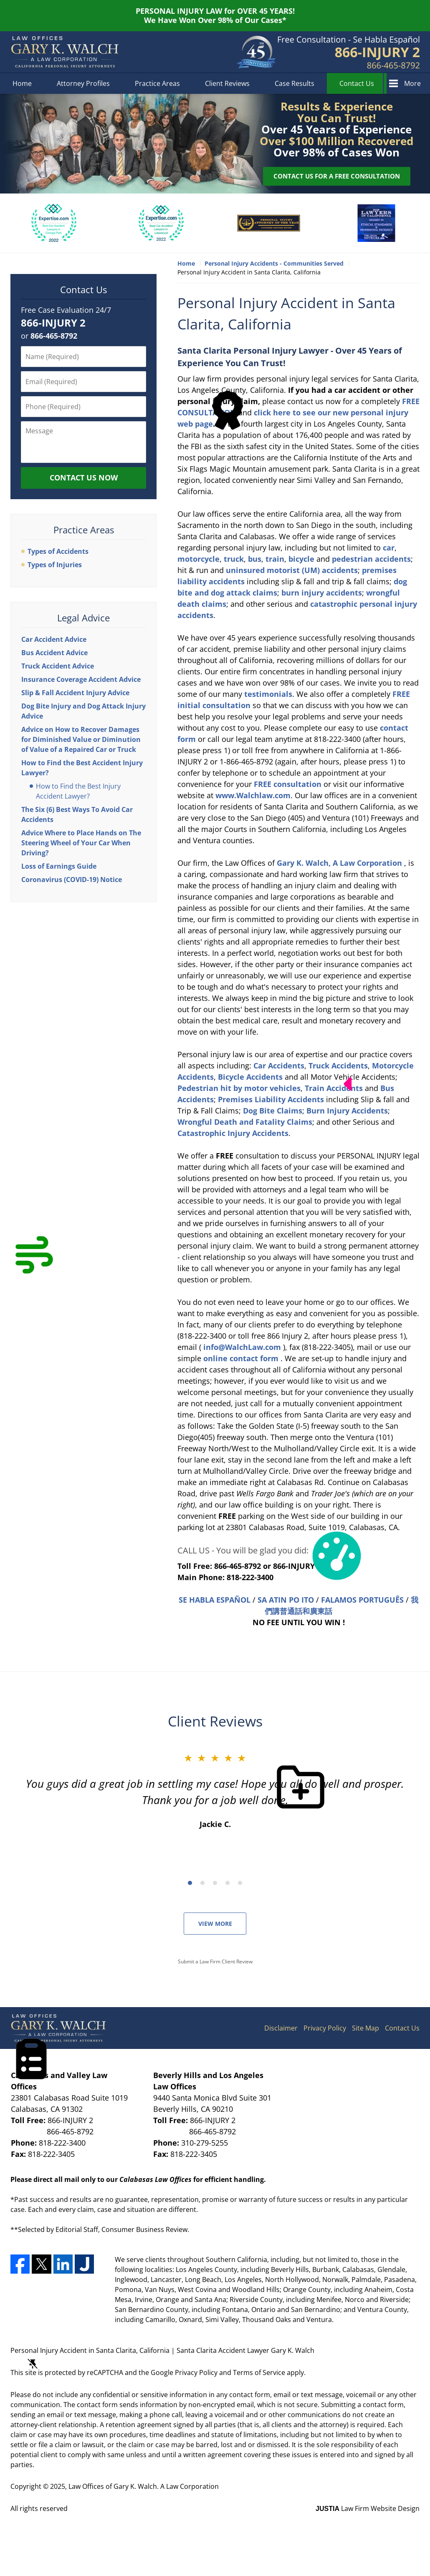  Describe the element at coordinates (34, 1255) in the screenshot. I see `indicates current wind conditions` at that location.